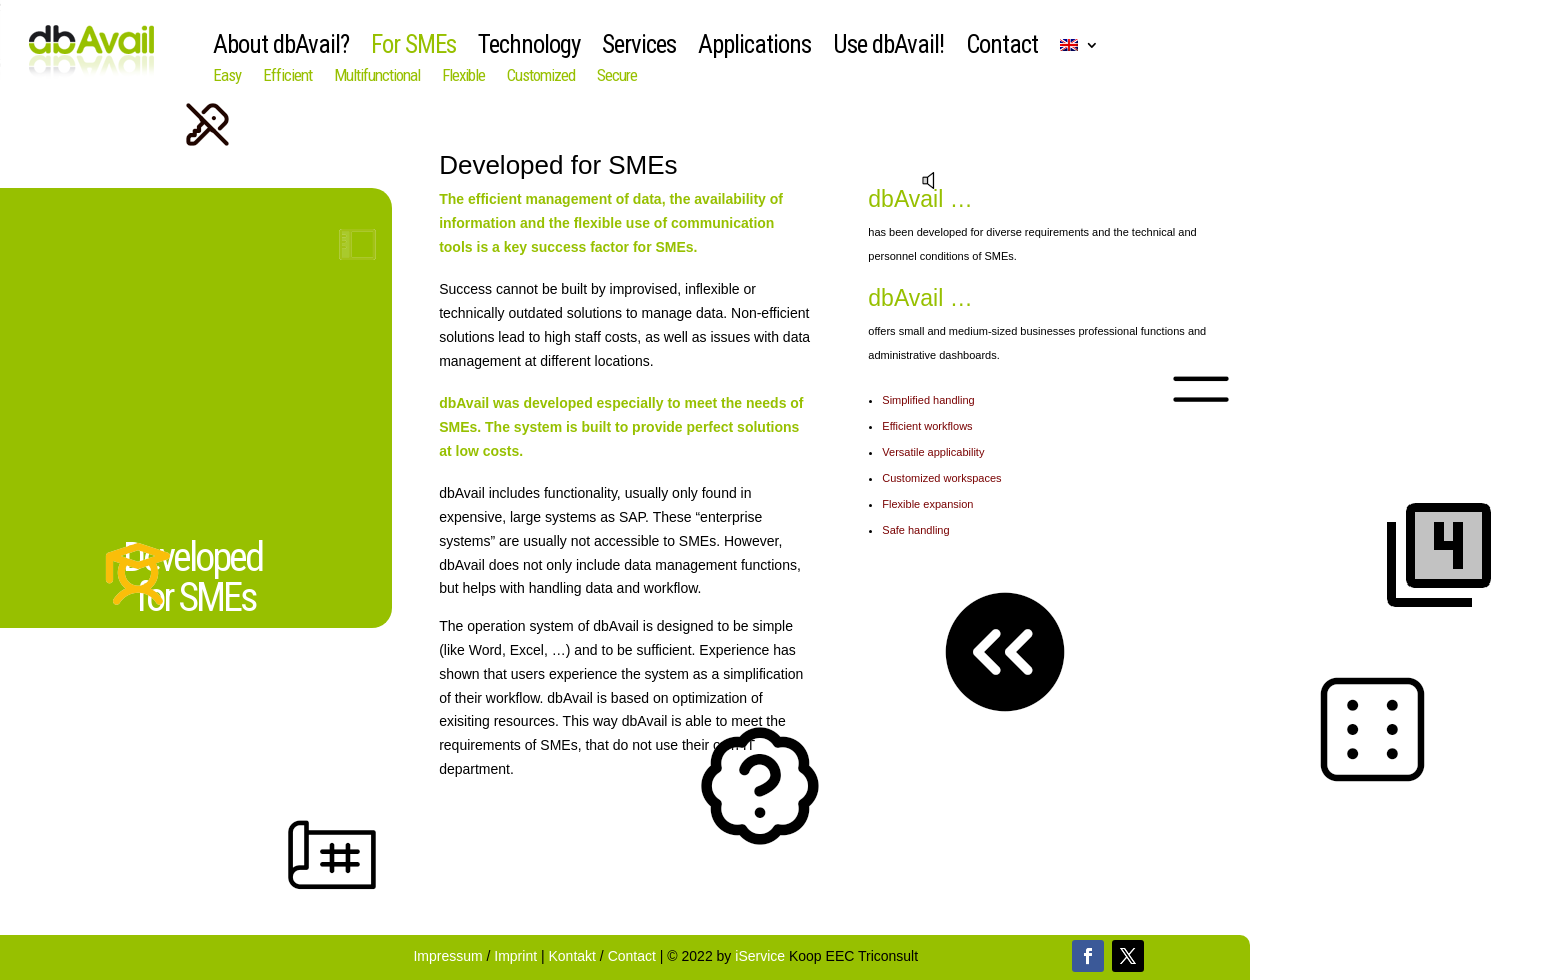 This screenshot has width=1568, height=980. I want to click on access denied or authentication disabled, so click(207, 124).